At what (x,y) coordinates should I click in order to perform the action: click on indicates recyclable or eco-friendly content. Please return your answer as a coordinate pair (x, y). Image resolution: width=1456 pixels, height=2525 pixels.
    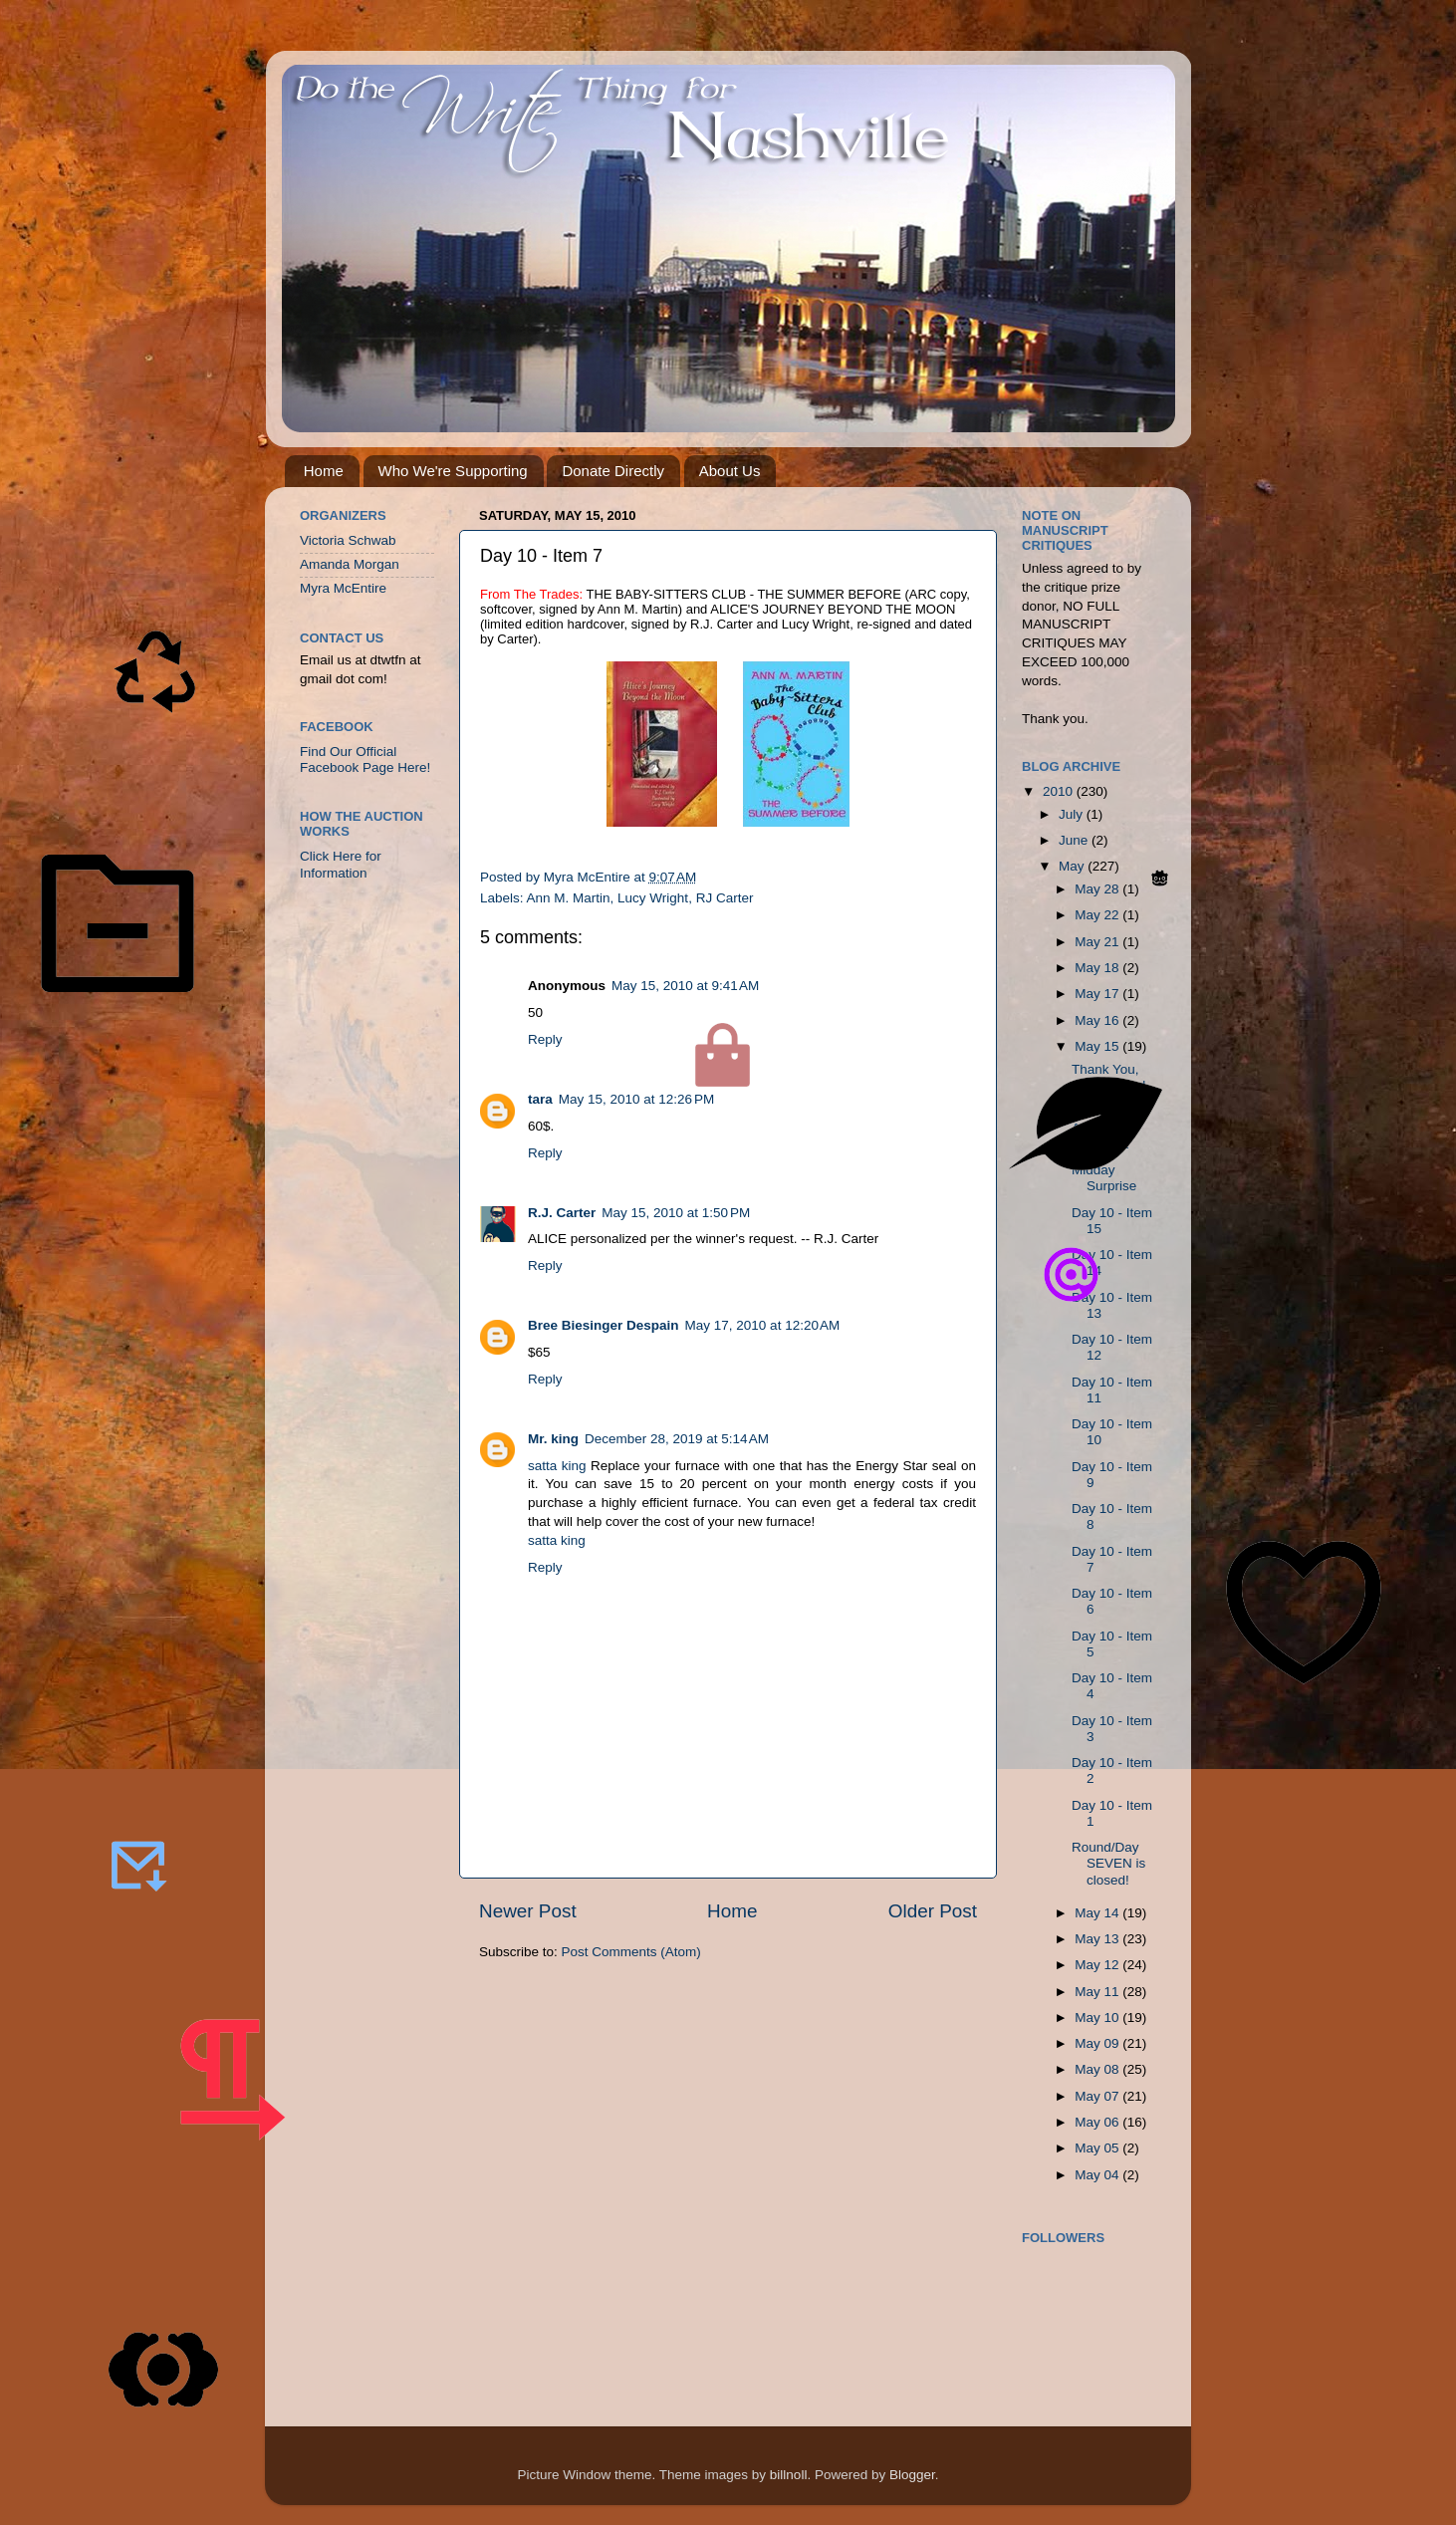
    Looking at the image, I should click on (155, 669).